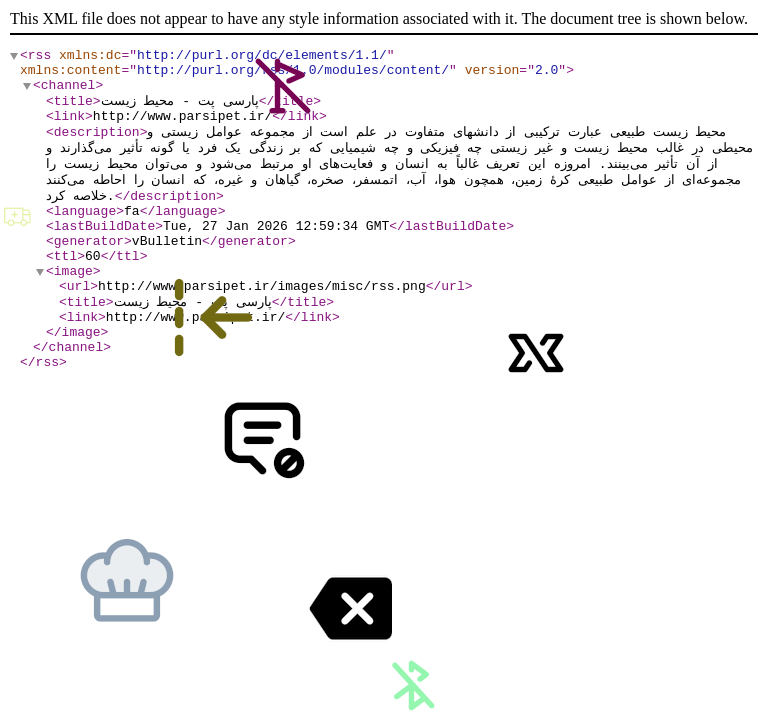  What do you see at coordinates (411, 685) in the screenshot?
I see `bluetooth is disabled or turned off` at bounding box center [411, 685].